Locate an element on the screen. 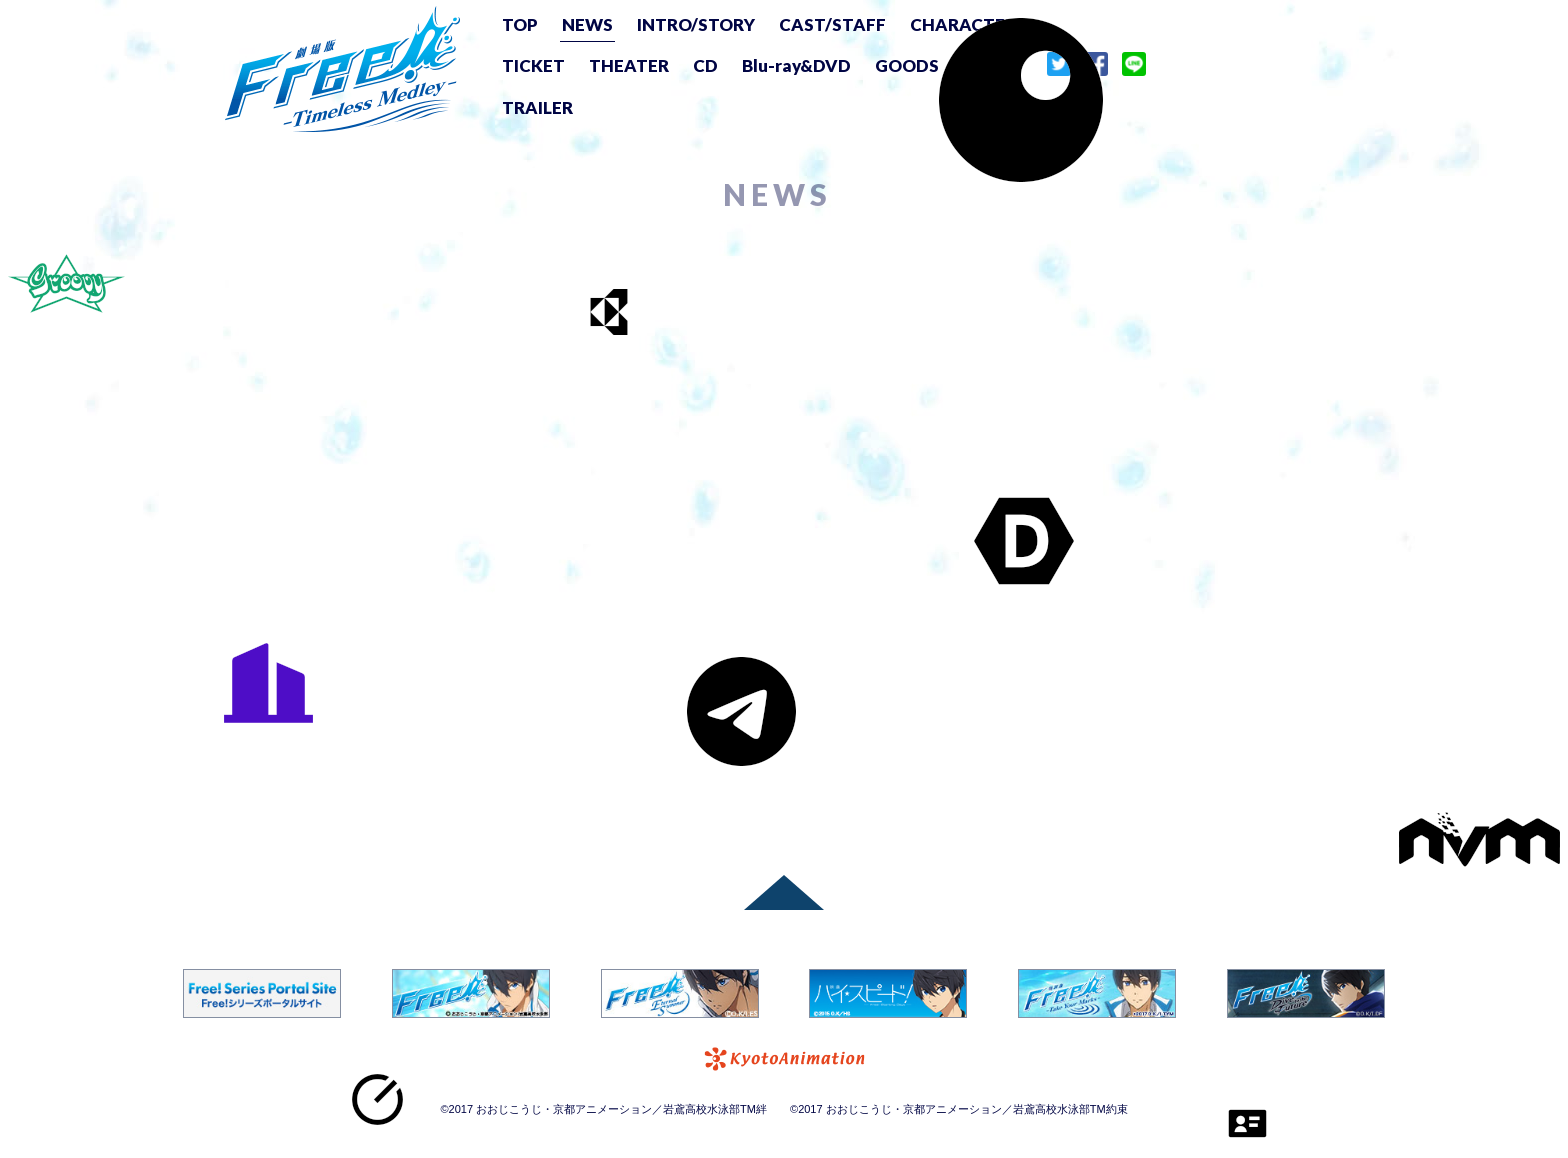 The image size is (1568, 1158). kyocera brand logo is located at coordinates (609, 312).